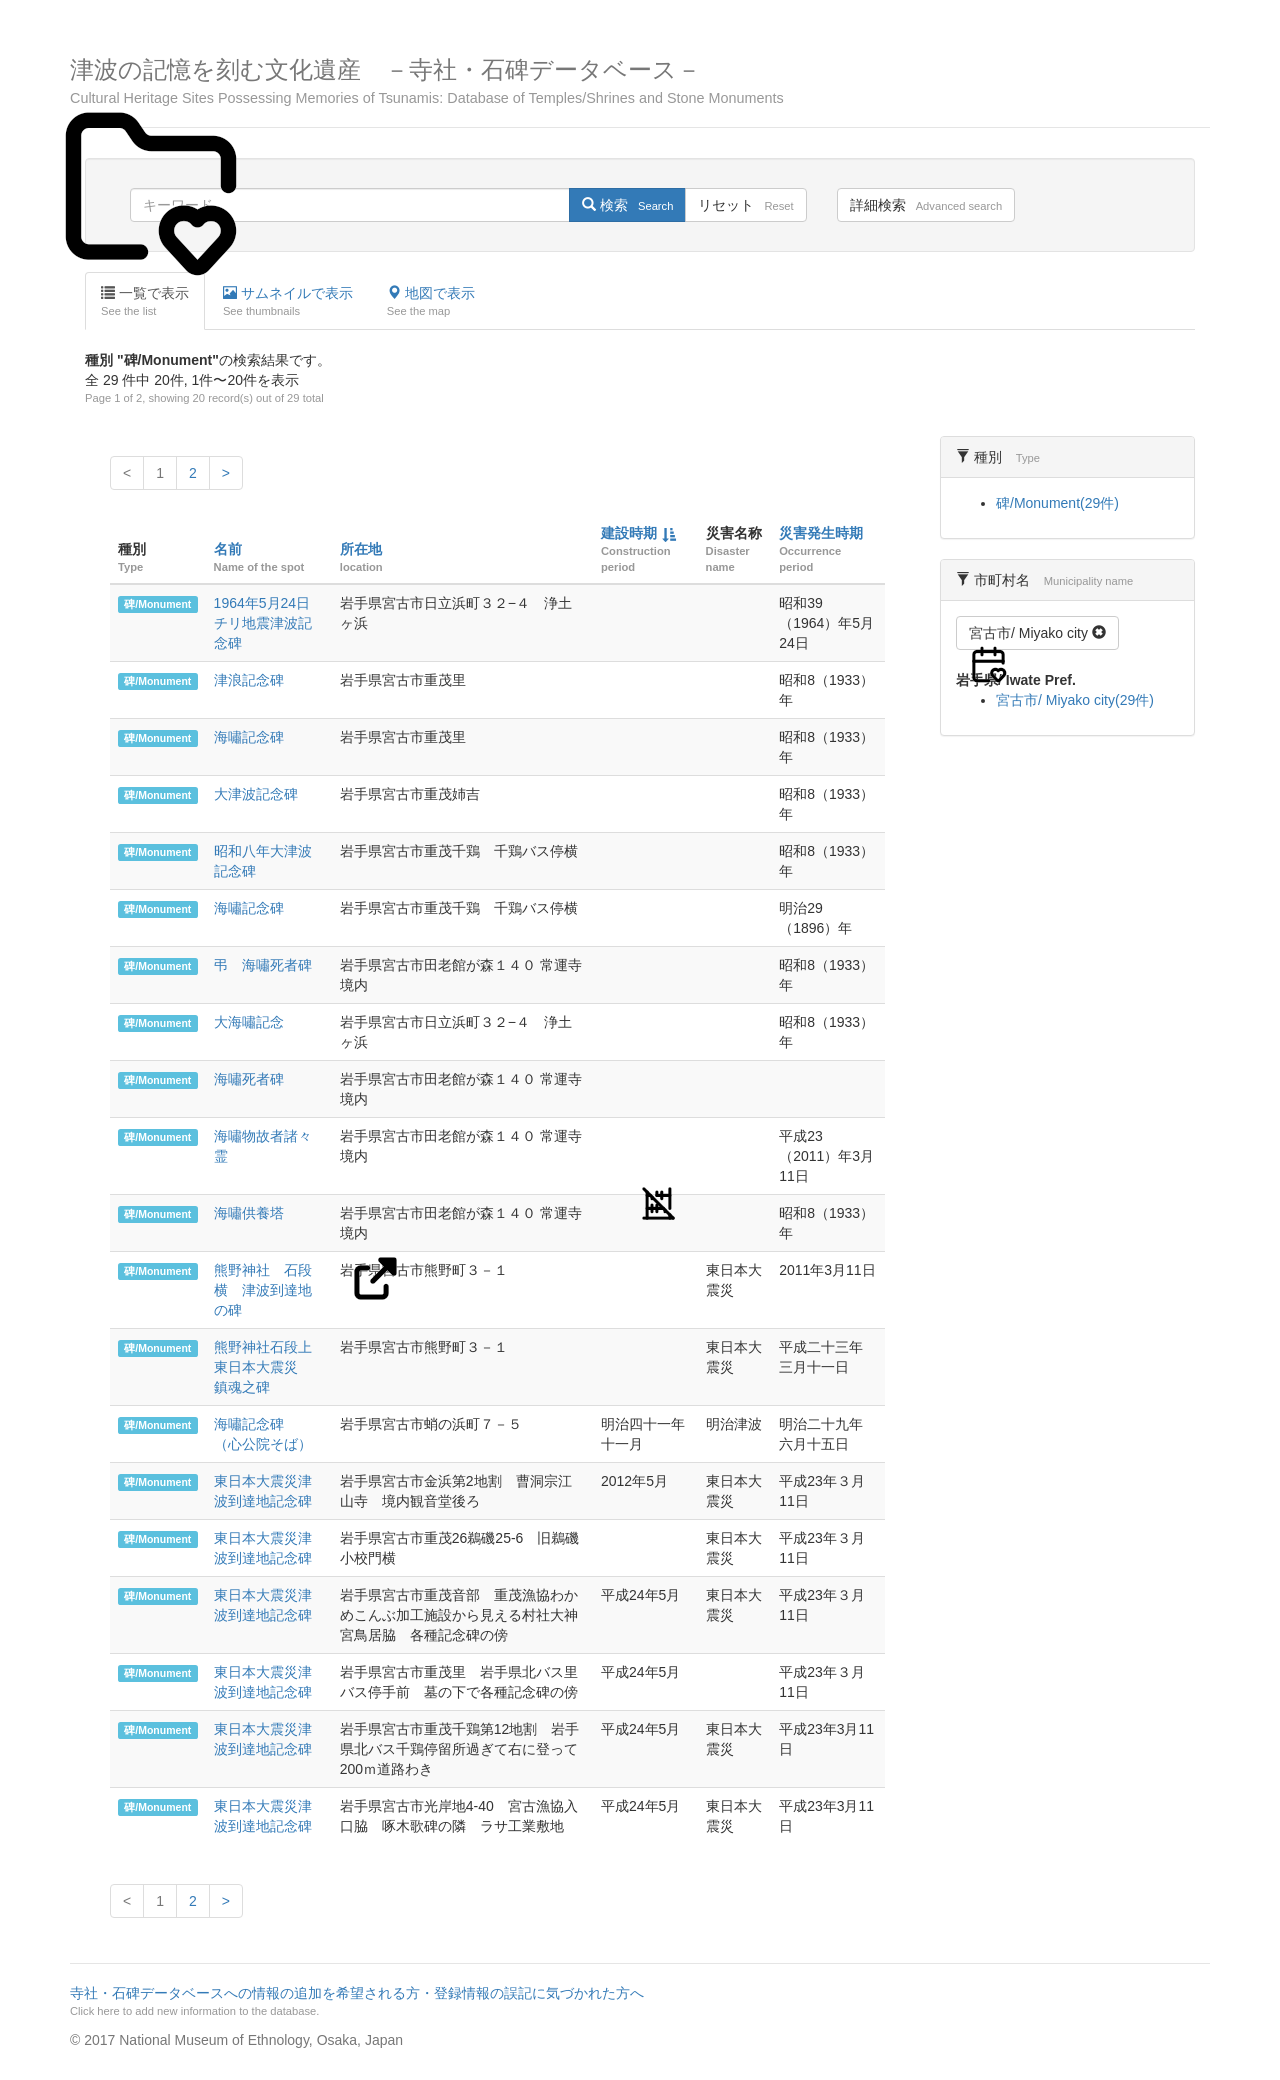 This screenshot has height=2080, width=1280. What do you see at coordinates (658, 1203) in the screenshot?
I see `disable calculation or counting feature` at bounding box center [658, 1203].